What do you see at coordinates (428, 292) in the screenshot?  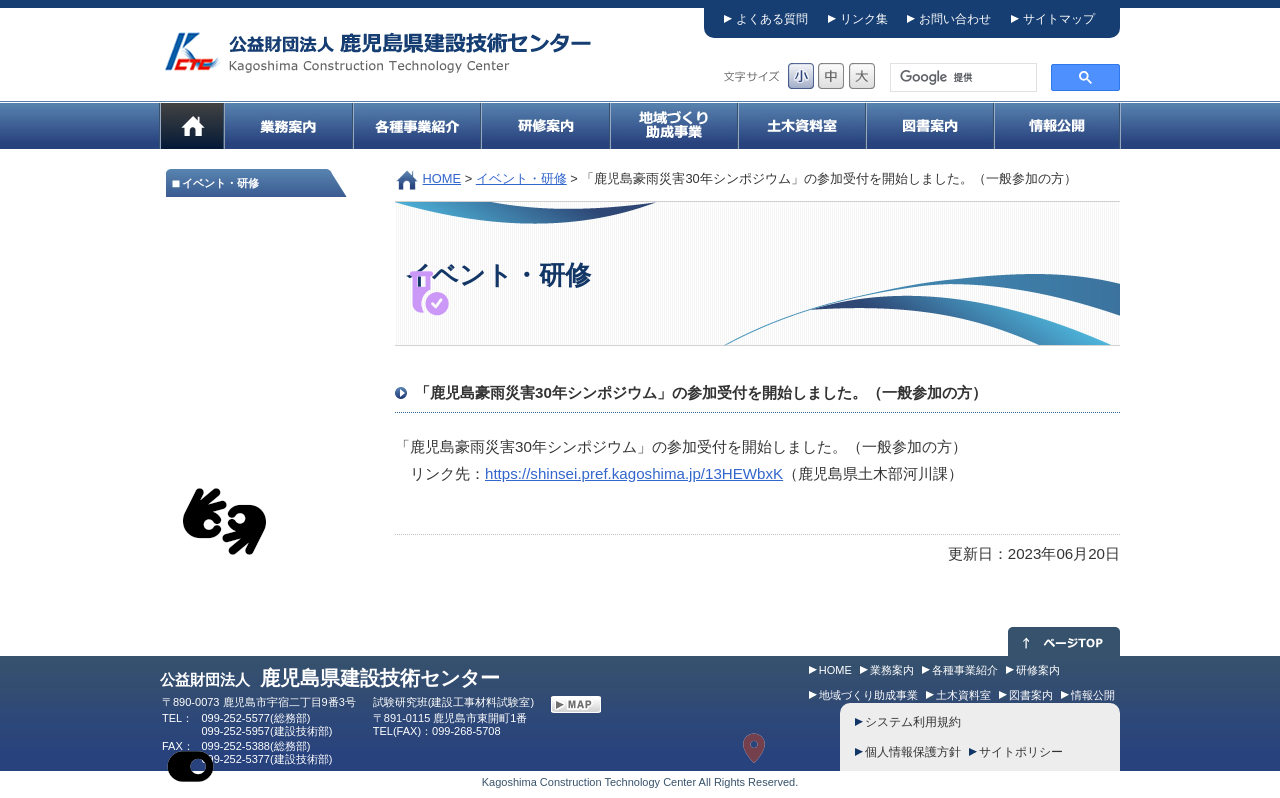 I see `test sample verified or approved` at bounding box center [428, 292].